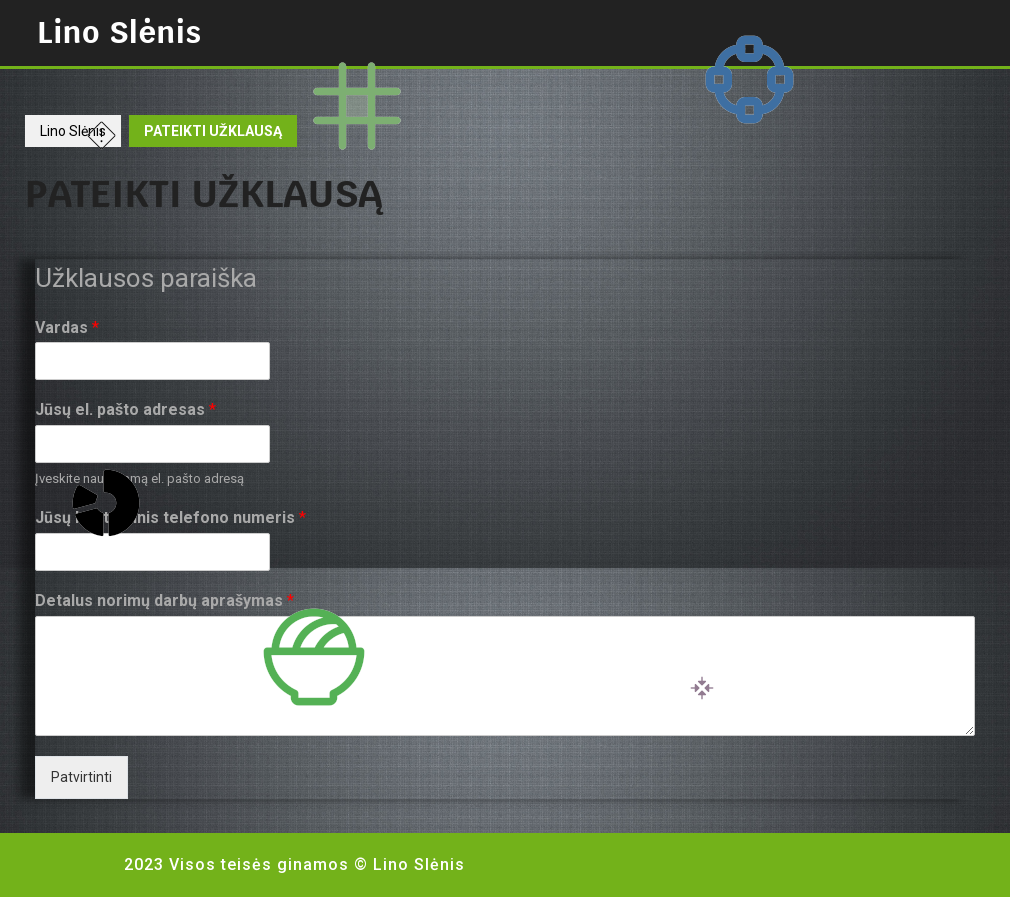 This screenshot has width=1010, height=897. I want to click on view analytics or statistics breakdown, so click(106, 503).